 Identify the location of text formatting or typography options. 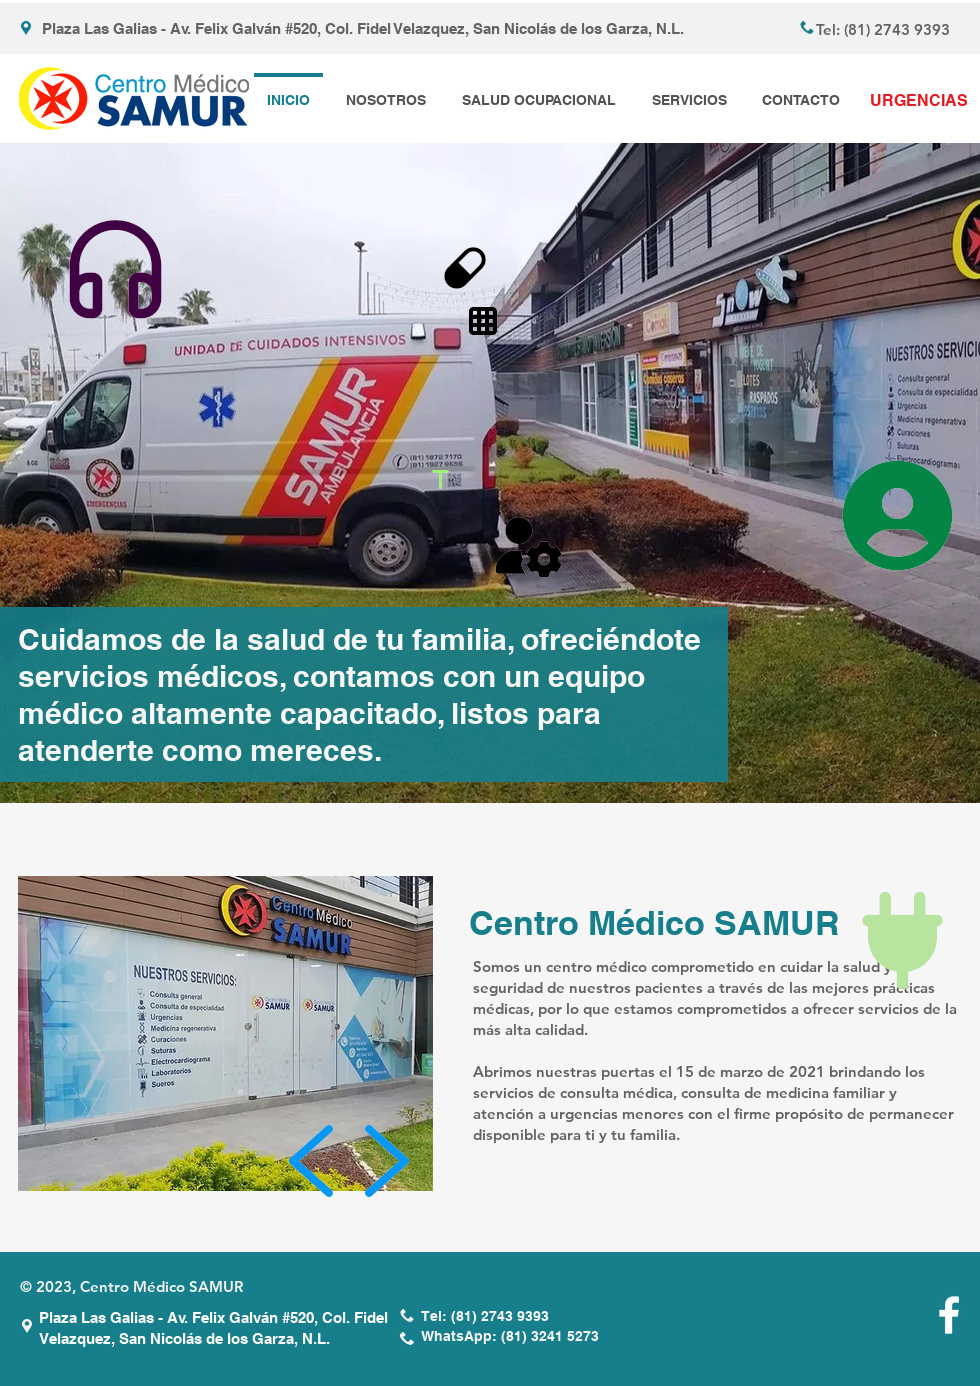
(440, 479).